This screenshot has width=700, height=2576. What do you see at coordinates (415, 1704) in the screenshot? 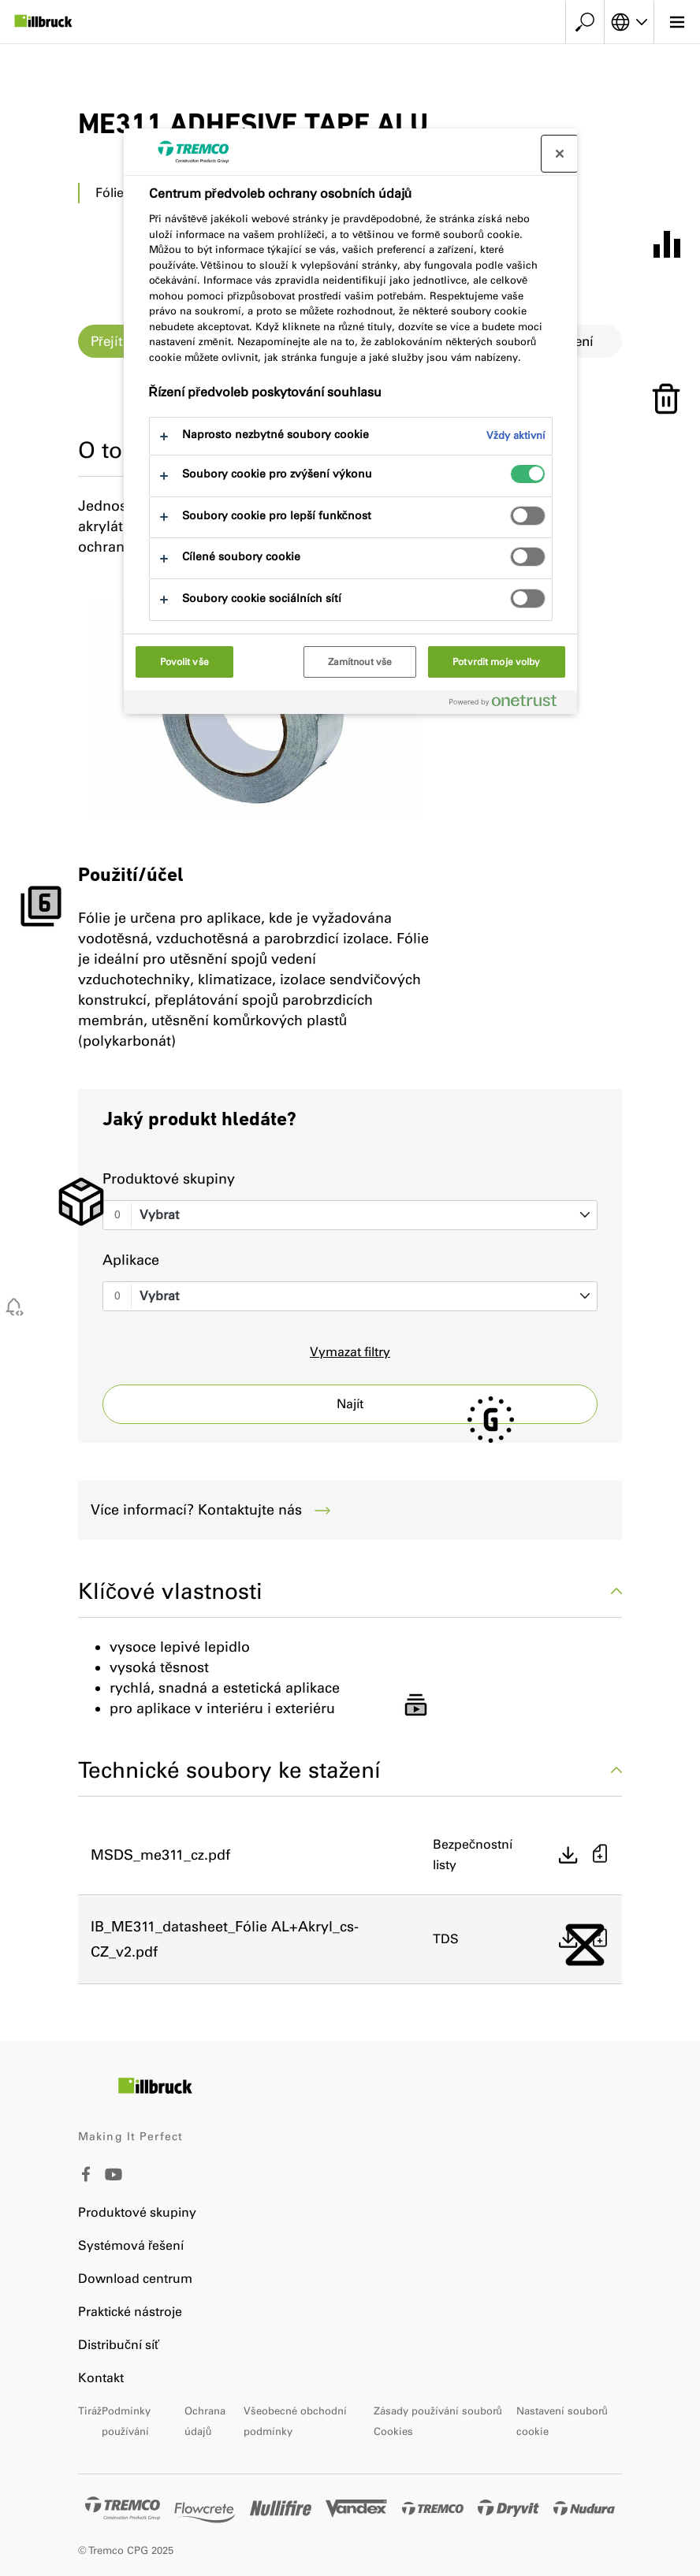
I see `view your subscriptions` at bounding box center [415, 1704].